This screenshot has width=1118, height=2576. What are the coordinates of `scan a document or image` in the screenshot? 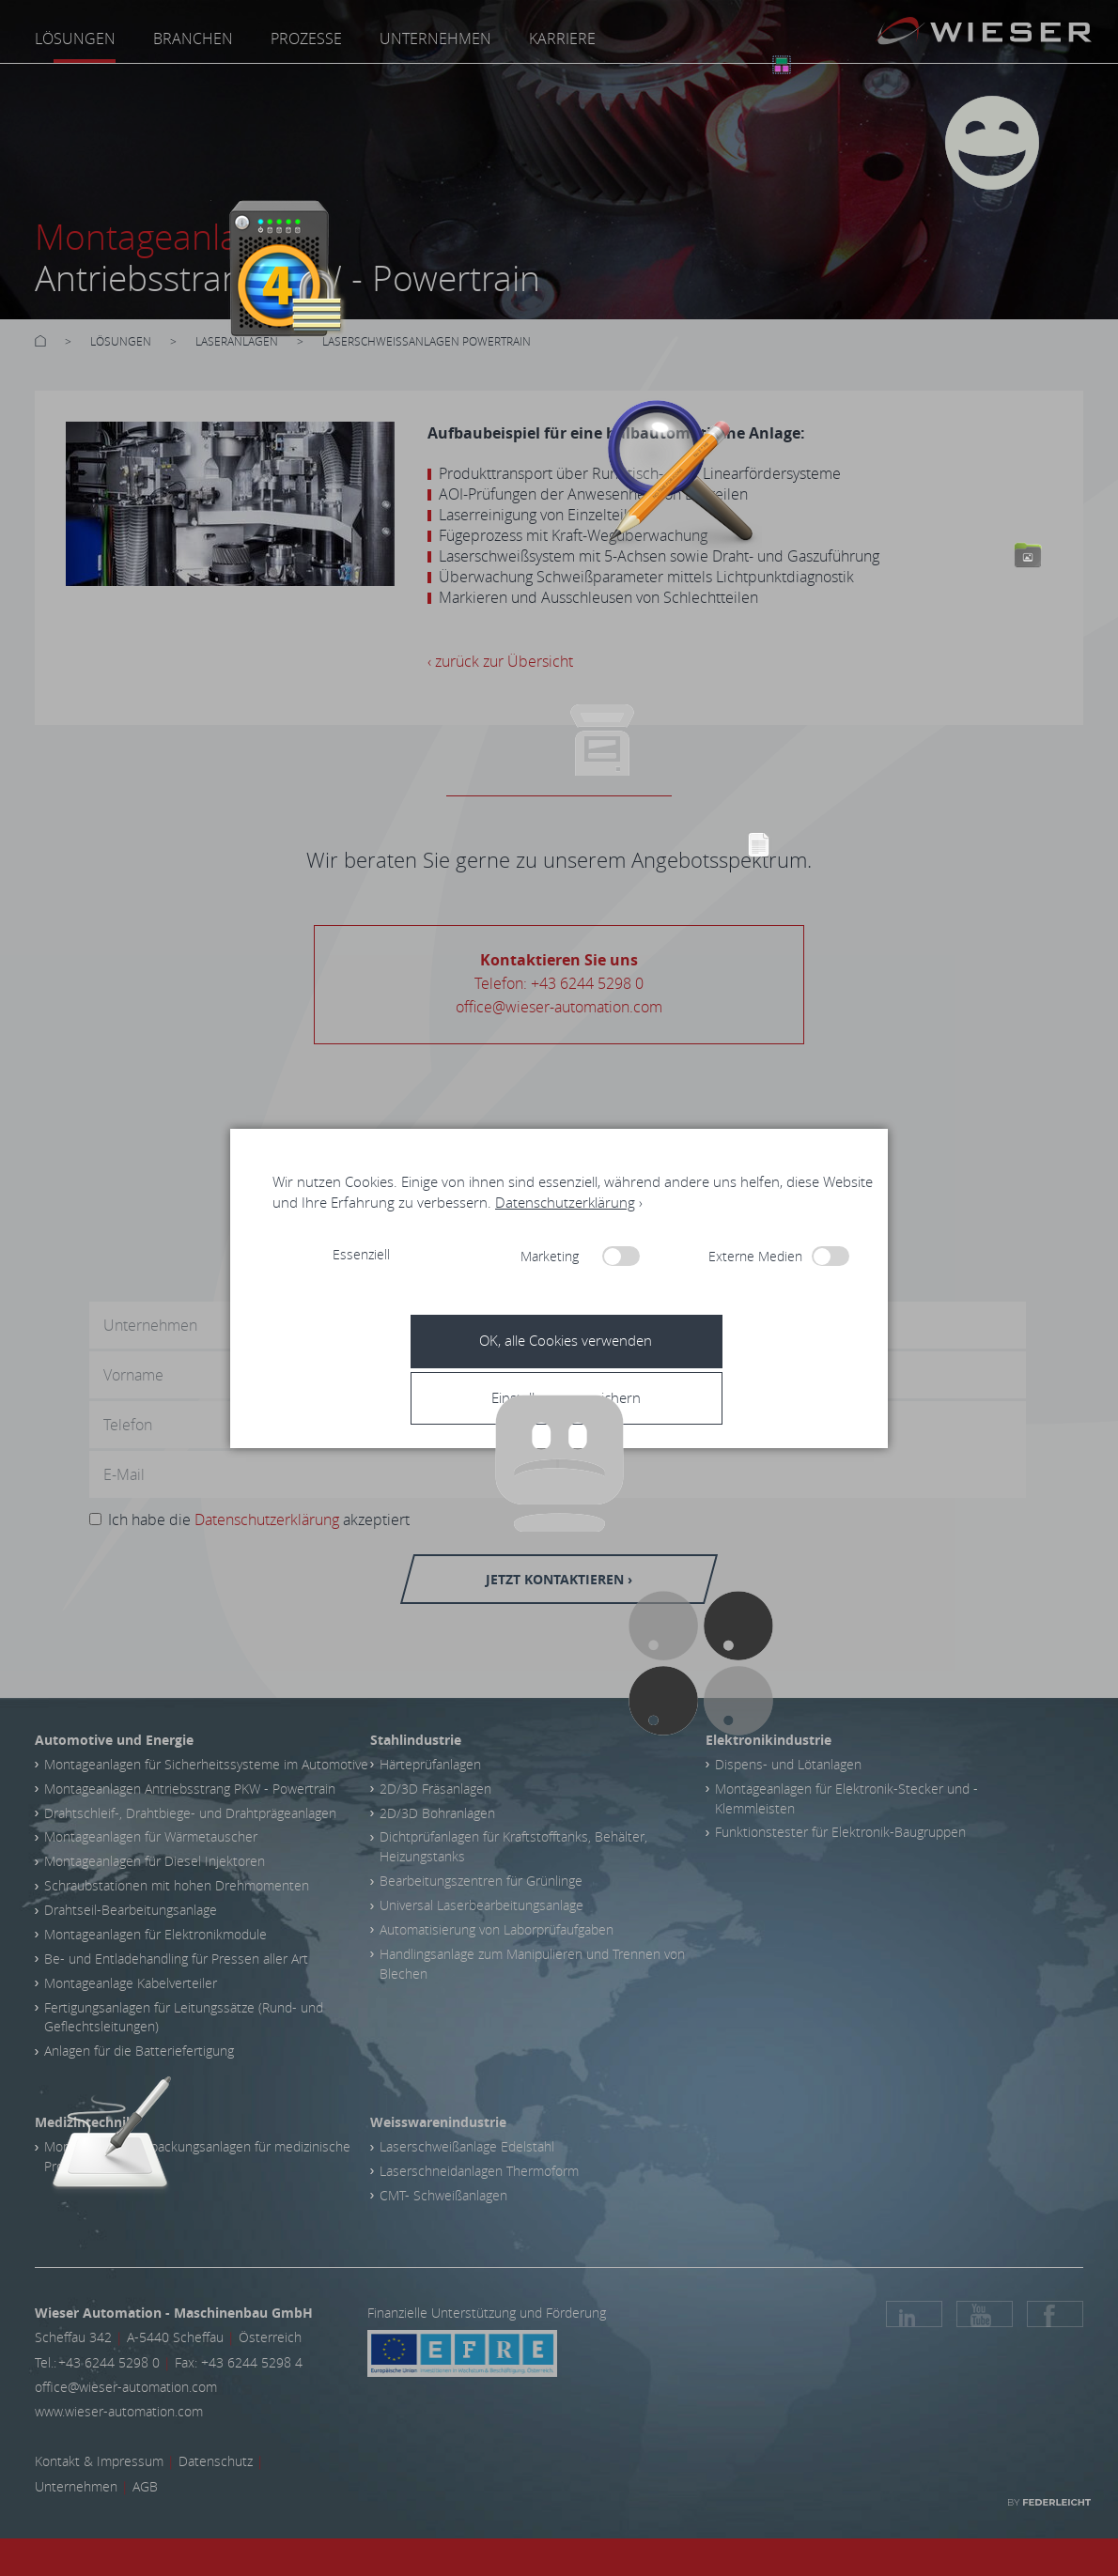 It's located at (602, 740).